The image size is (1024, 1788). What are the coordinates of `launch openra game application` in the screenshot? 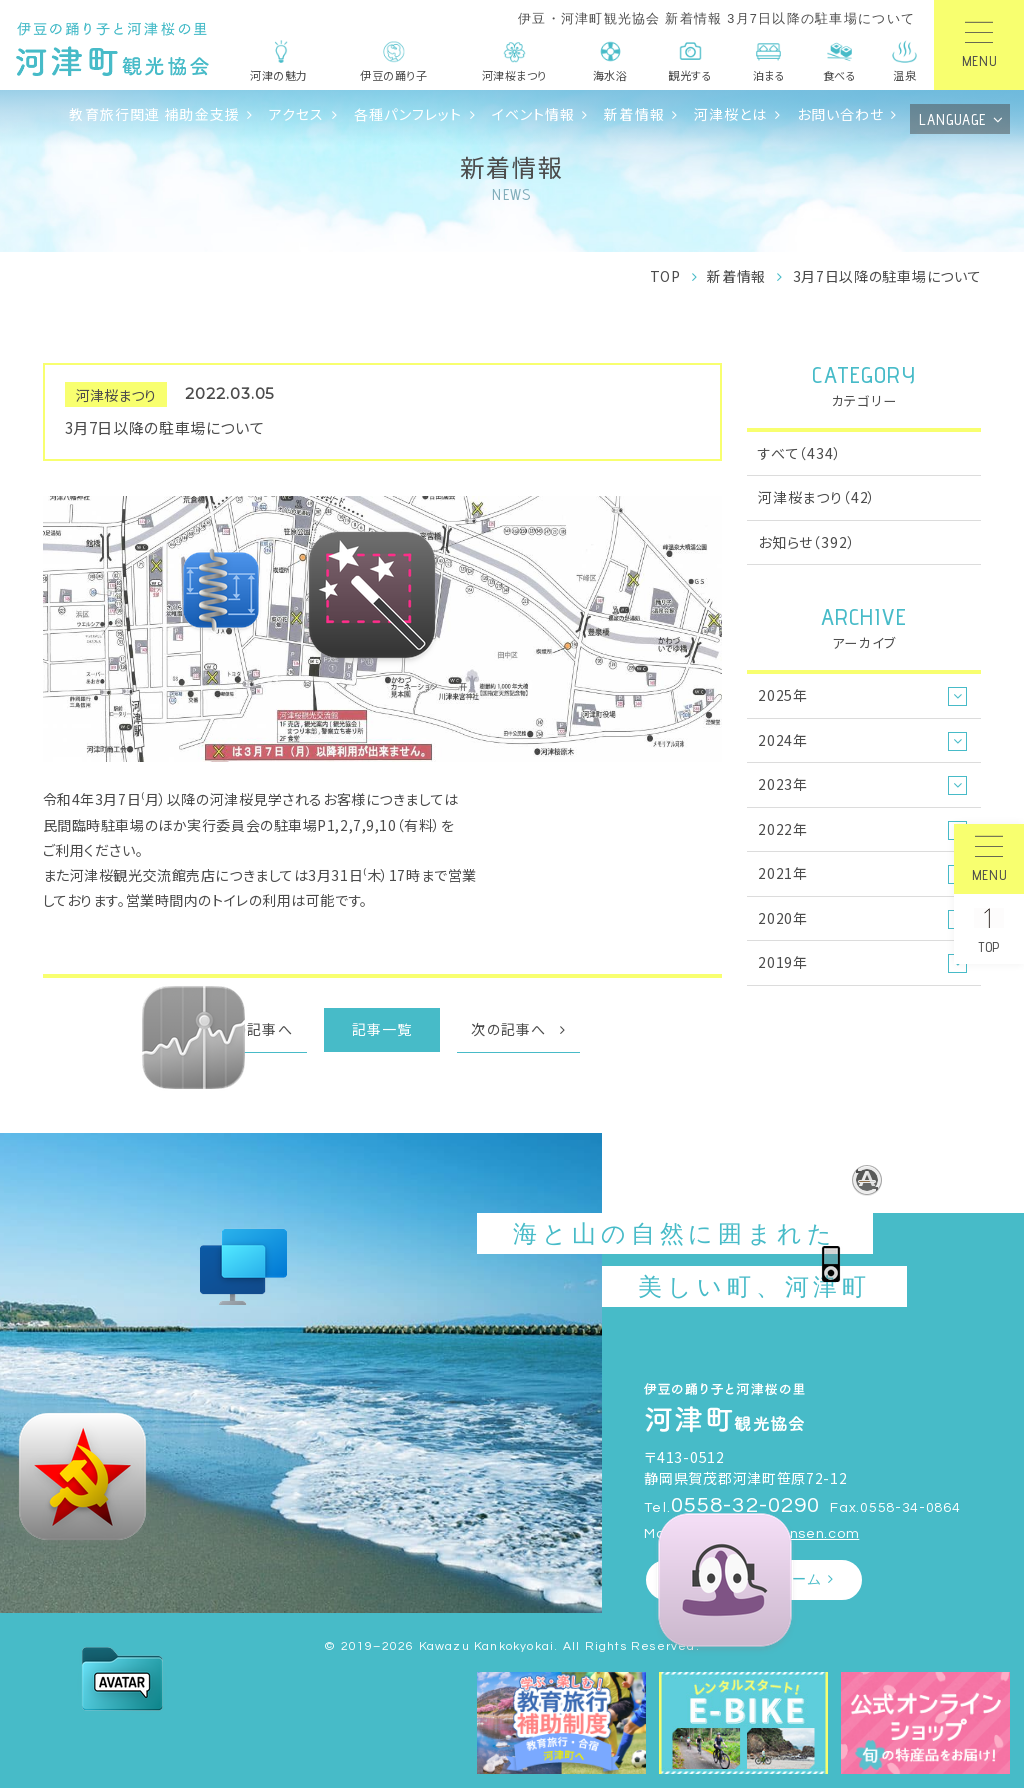 It's located at (82, 1476).